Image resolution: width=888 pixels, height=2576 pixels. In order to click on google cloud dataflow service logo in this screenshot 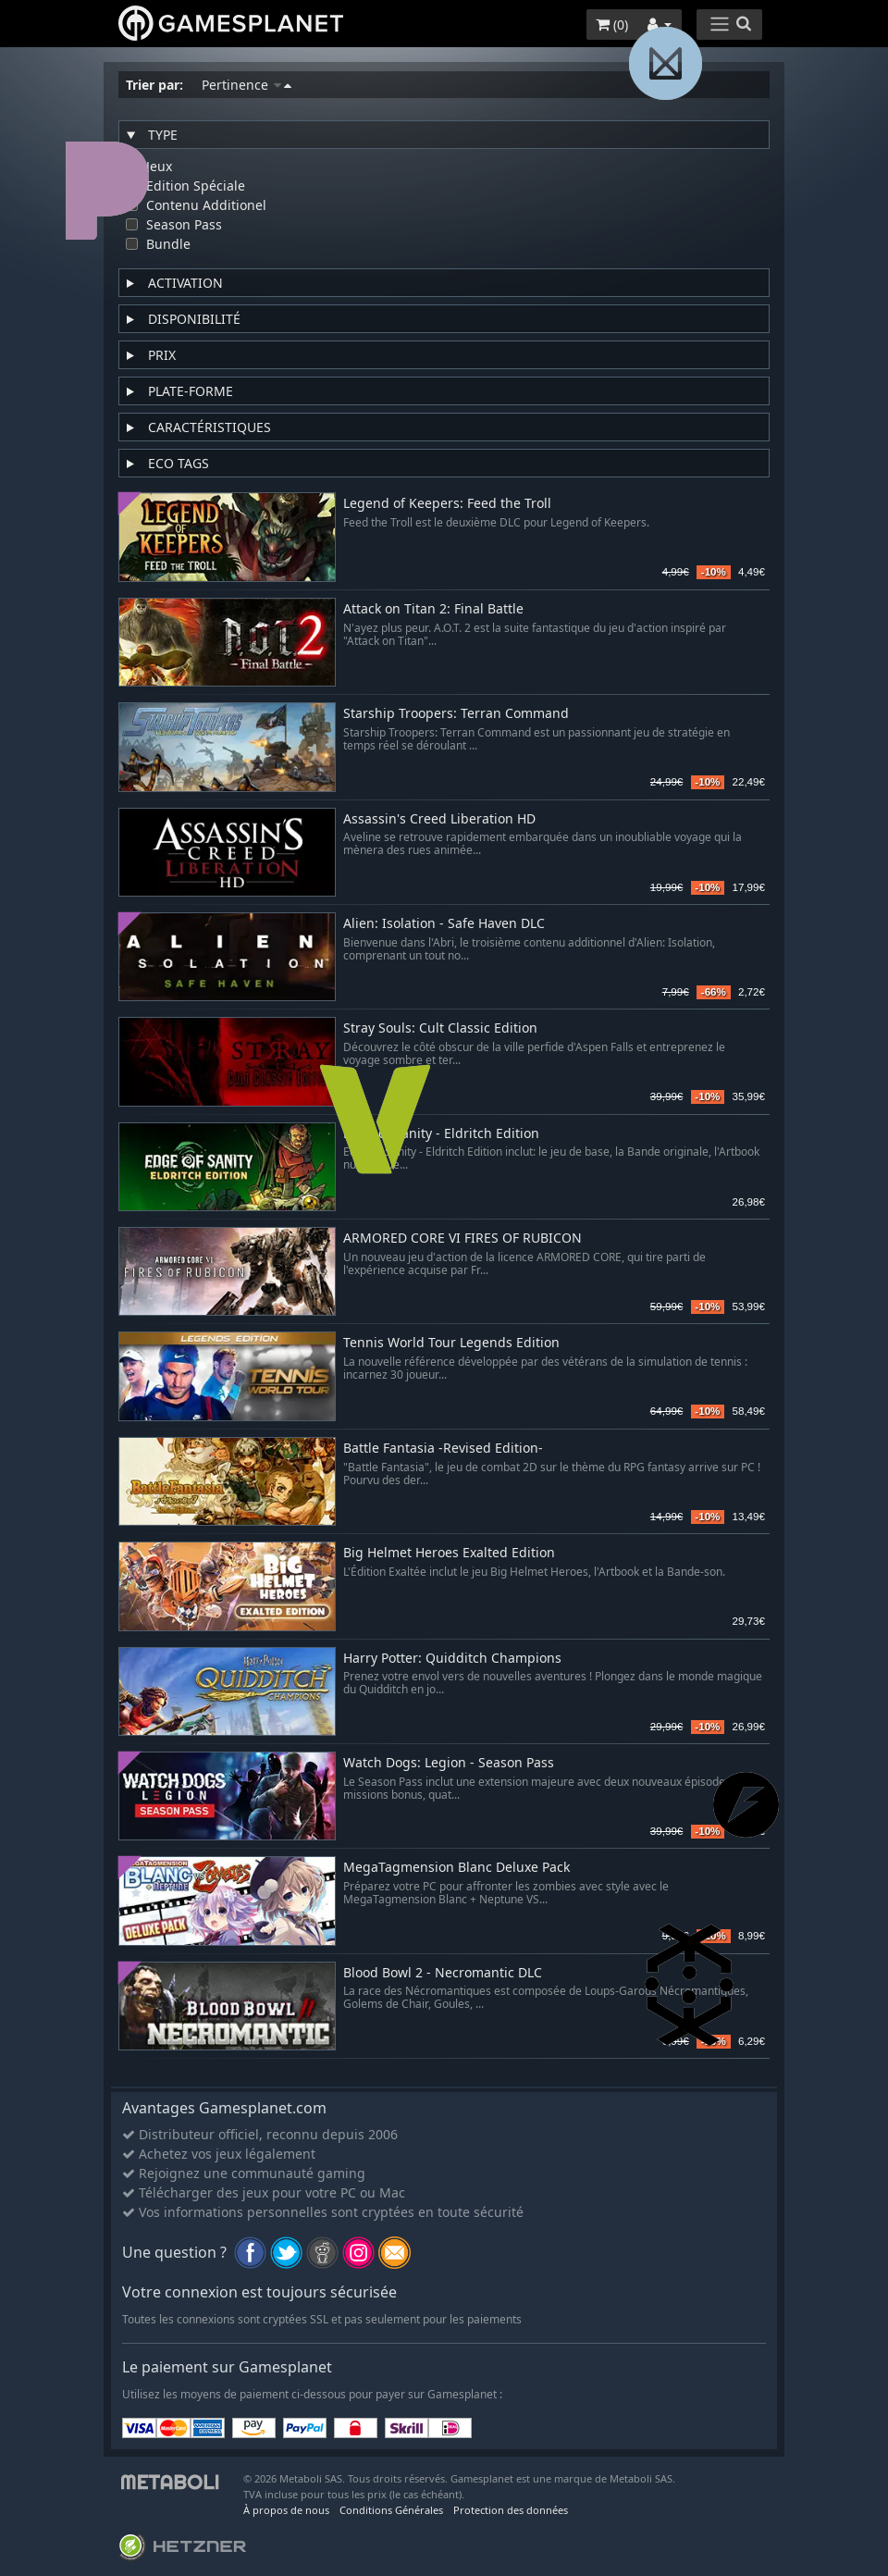, I will do `click(689, 1985)`.